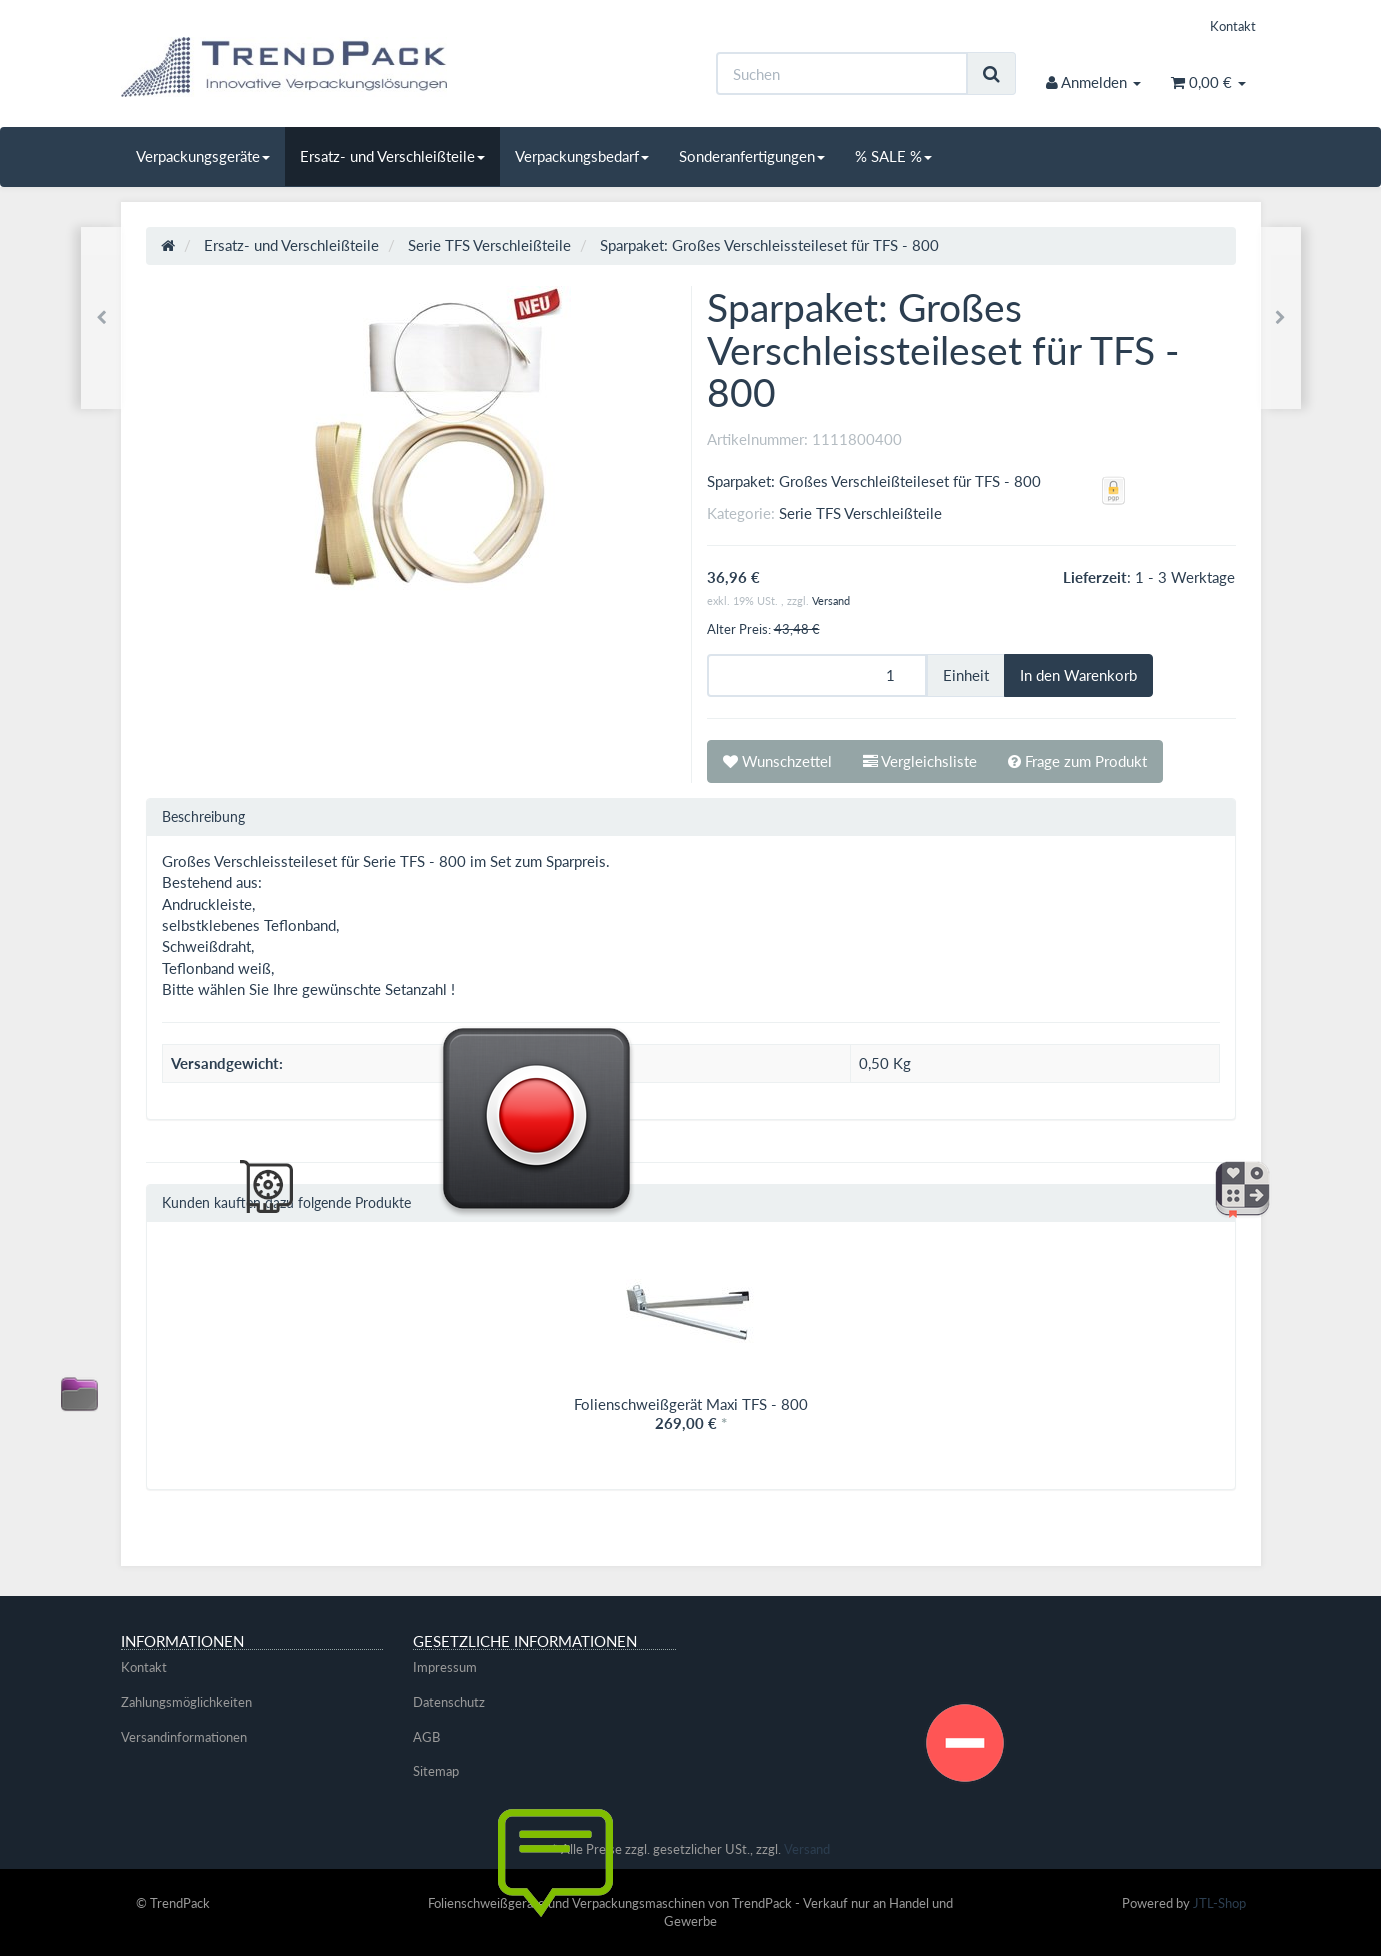  What do you see at coordinates (79, 1393) in the screenshot?
I see `open folder containing files` at bounding box center [79, 1393].